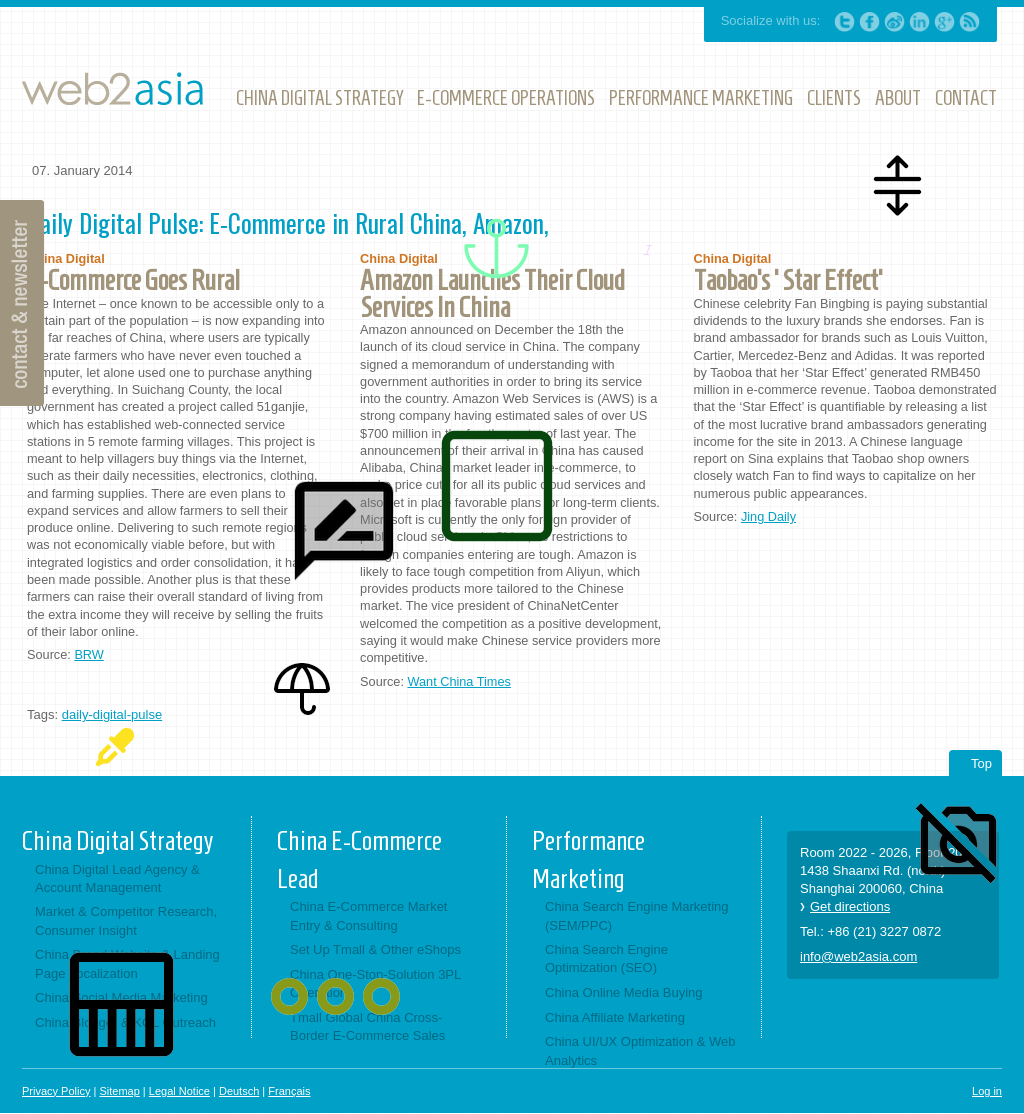 Image resolution: width=1024 pixels, height=1114 pixels. Describe the element at coordinates (335, 996) in the screenshot. I see `open more options menu` at that location.